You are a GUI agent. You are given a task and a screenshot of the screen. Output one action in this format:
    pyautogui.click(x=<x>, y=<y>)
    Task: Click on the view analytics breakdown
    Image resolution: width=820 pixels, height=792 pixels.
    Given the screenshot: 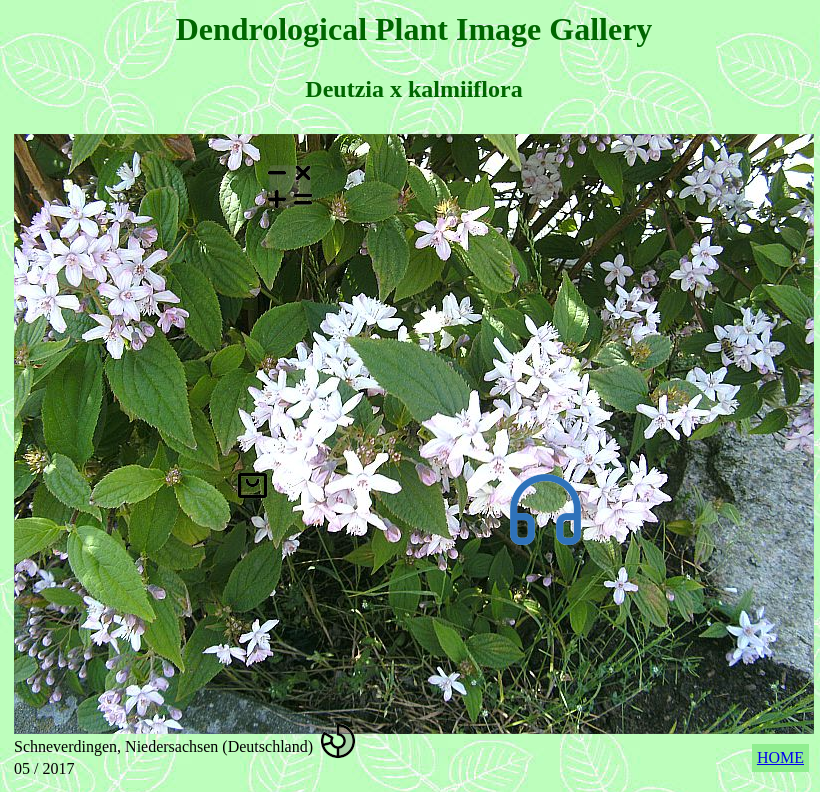 What is the action you would take?
    pyautogui.click(x=338, y=741)
    